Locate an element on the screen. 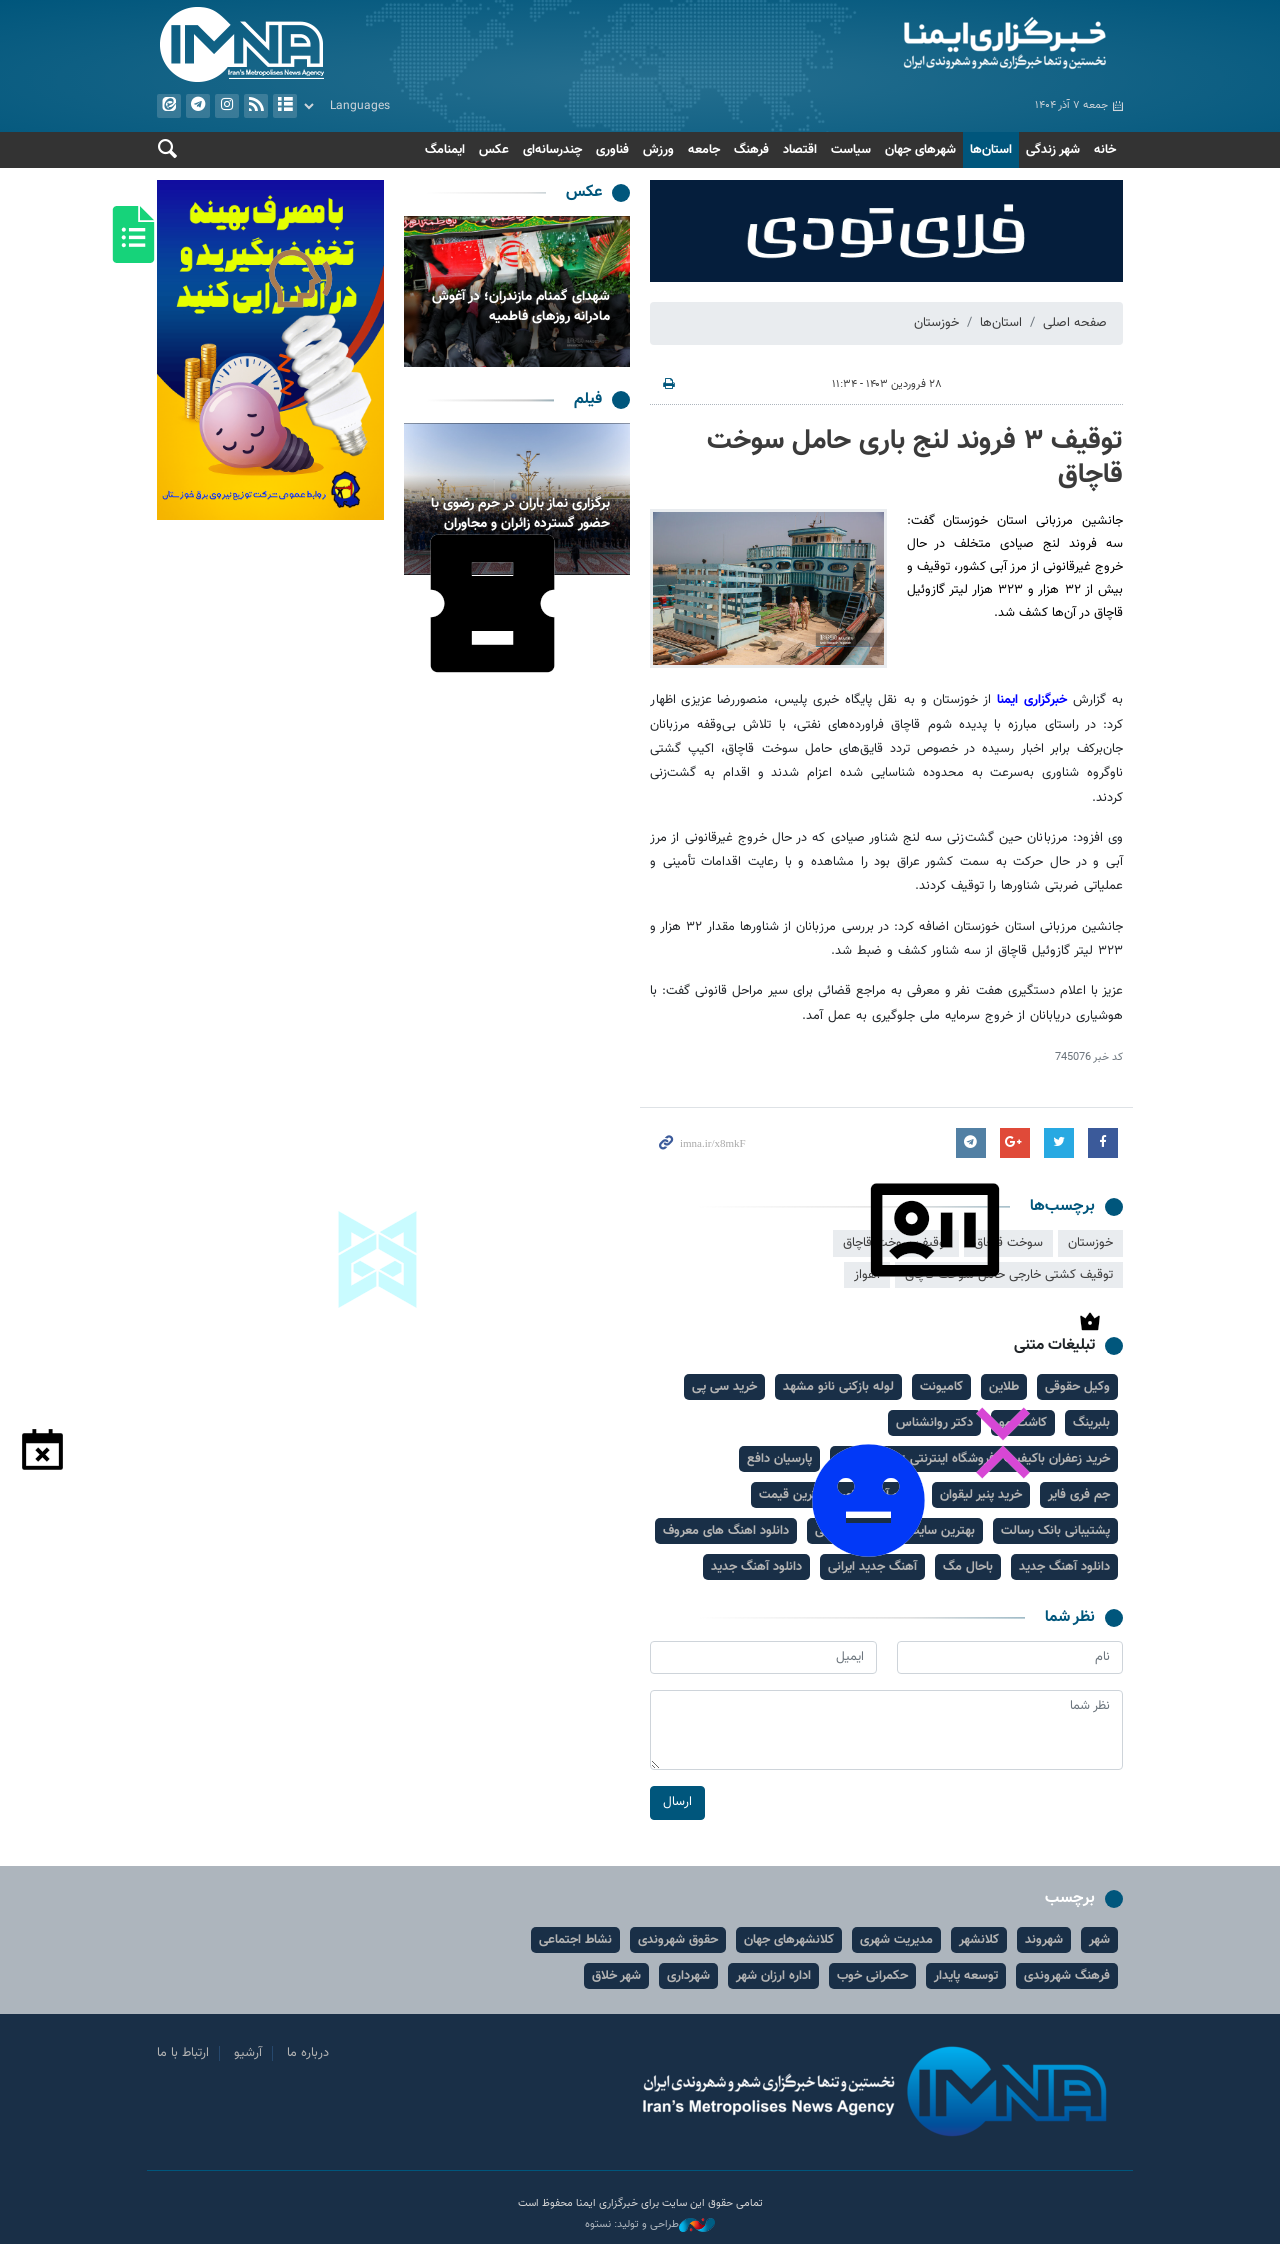  indicates neutral feedback or rating is located at coordinates (868, 1500).